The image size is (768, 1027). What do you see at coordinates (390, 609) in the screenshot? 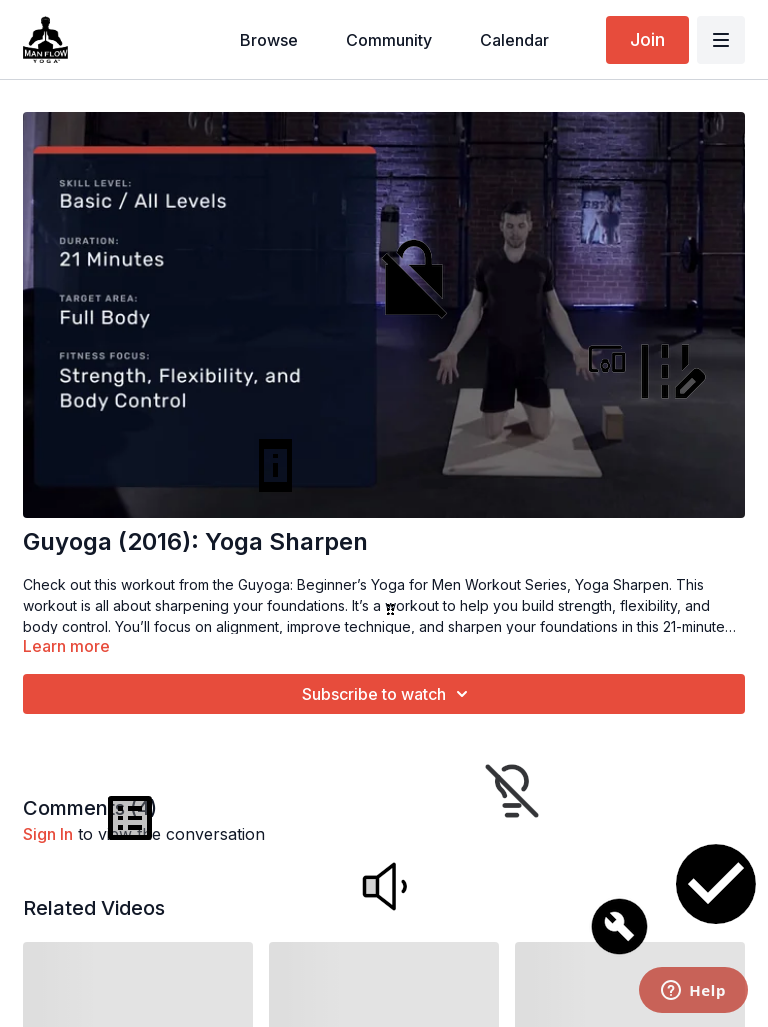
I see `drag to reorder this item` at bounding box center [390, 609].